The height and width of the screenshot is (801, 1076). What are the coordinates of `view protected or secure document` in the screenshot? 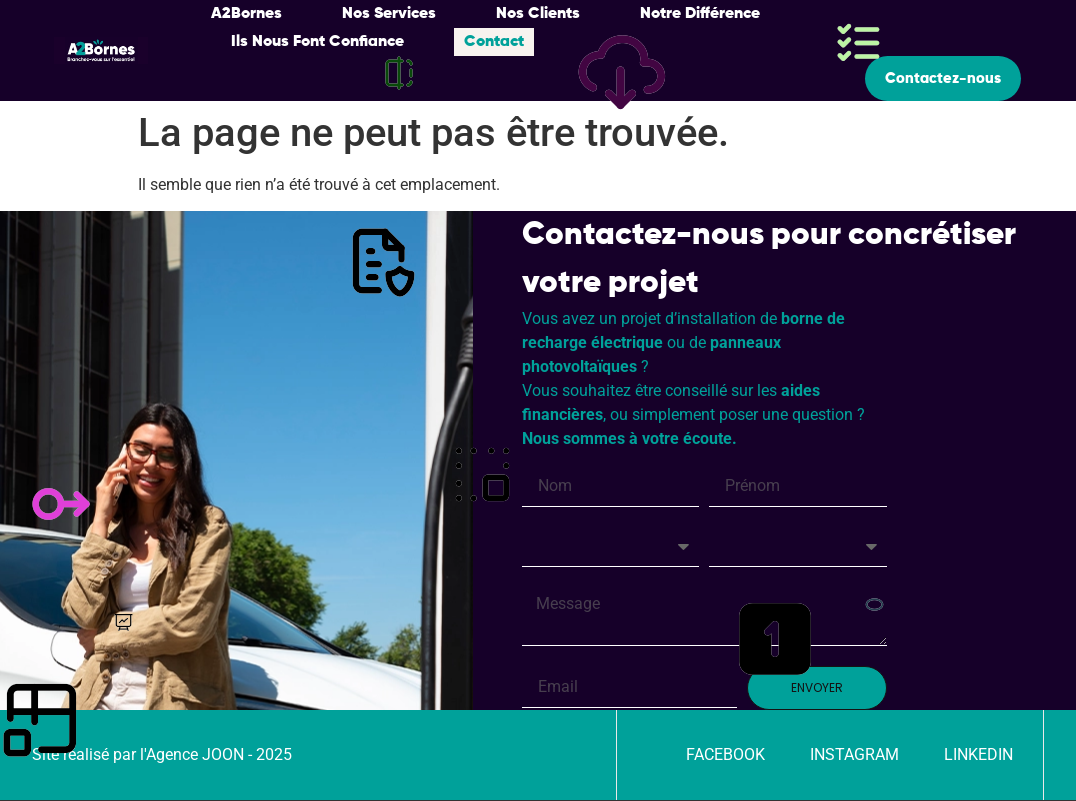 It's located at (382, 261).